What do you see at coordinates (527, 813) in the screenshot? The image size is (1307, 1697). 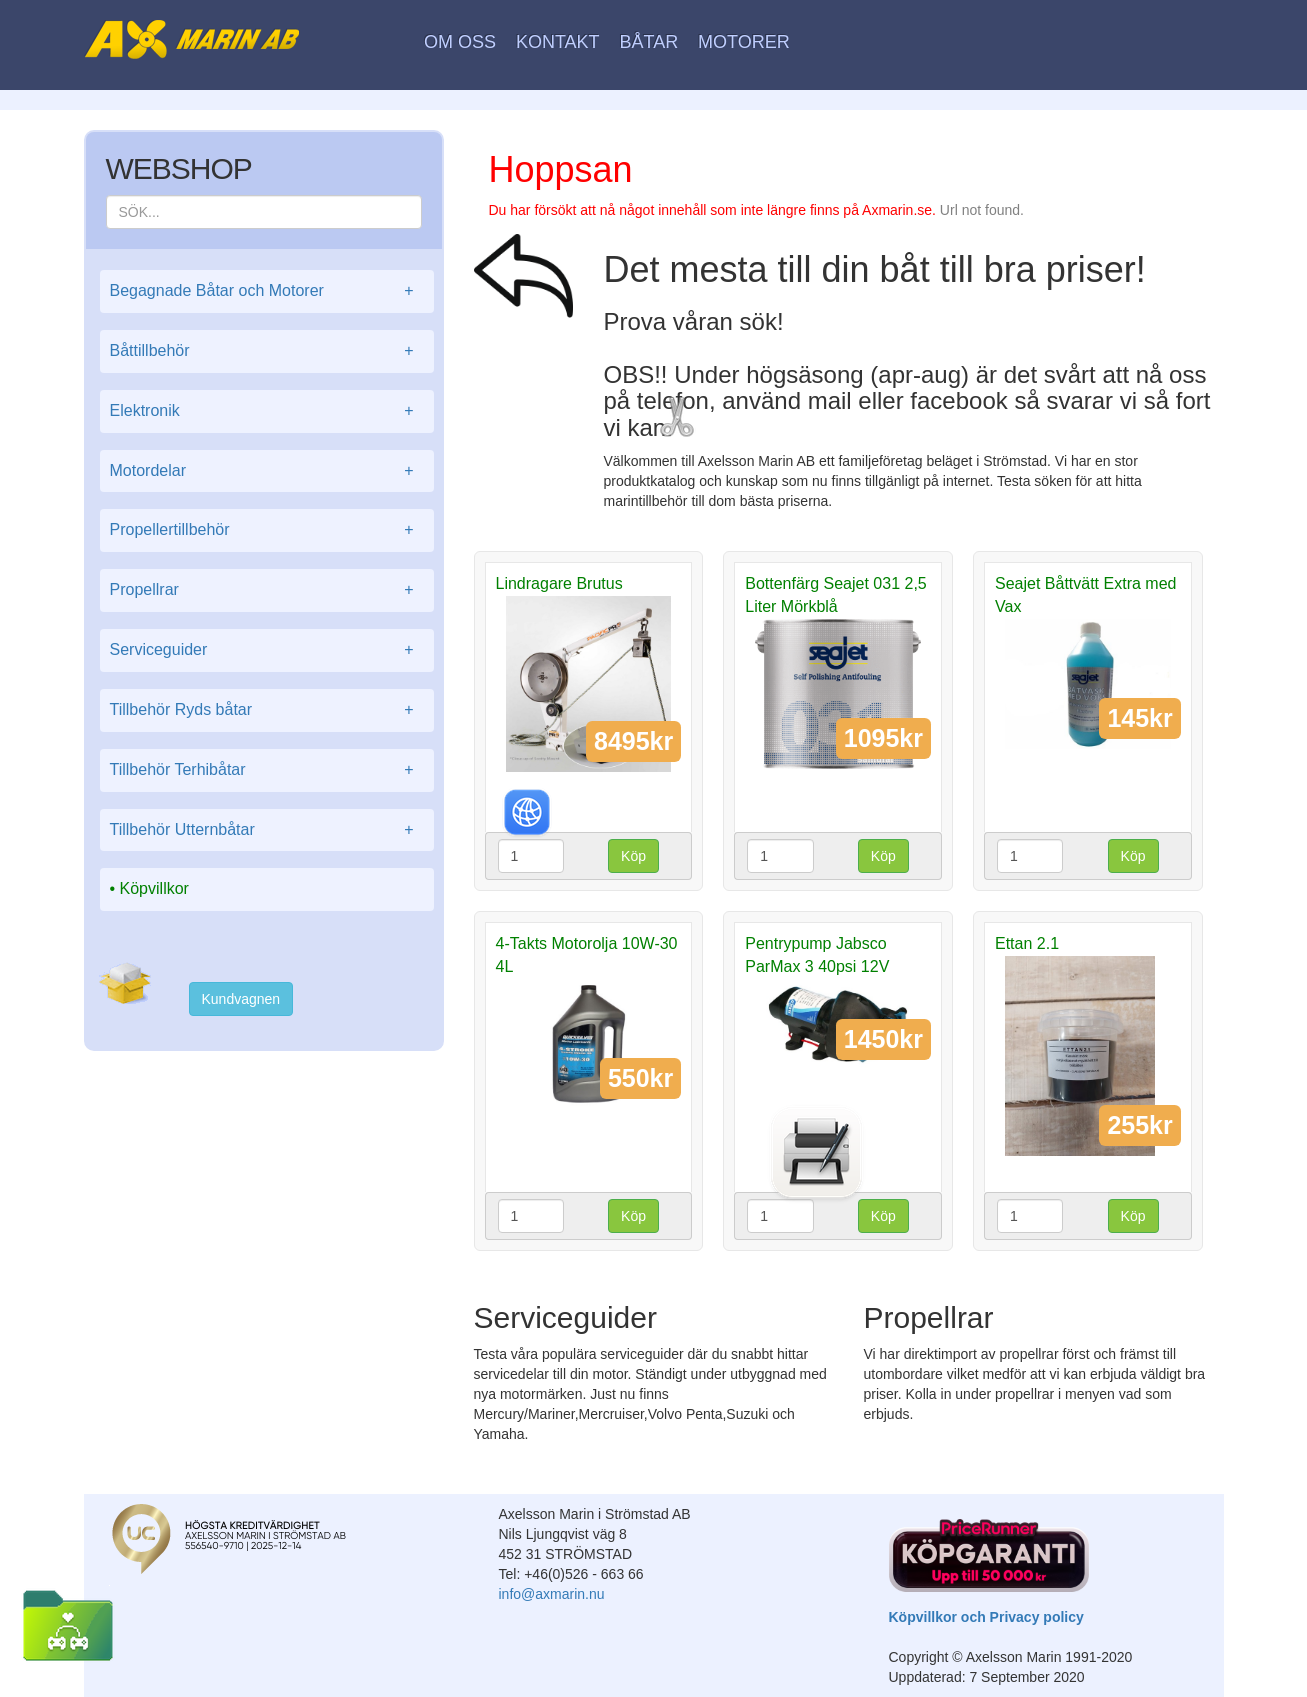 I see `open network settings and preferences` at bounding box center [527, 813].